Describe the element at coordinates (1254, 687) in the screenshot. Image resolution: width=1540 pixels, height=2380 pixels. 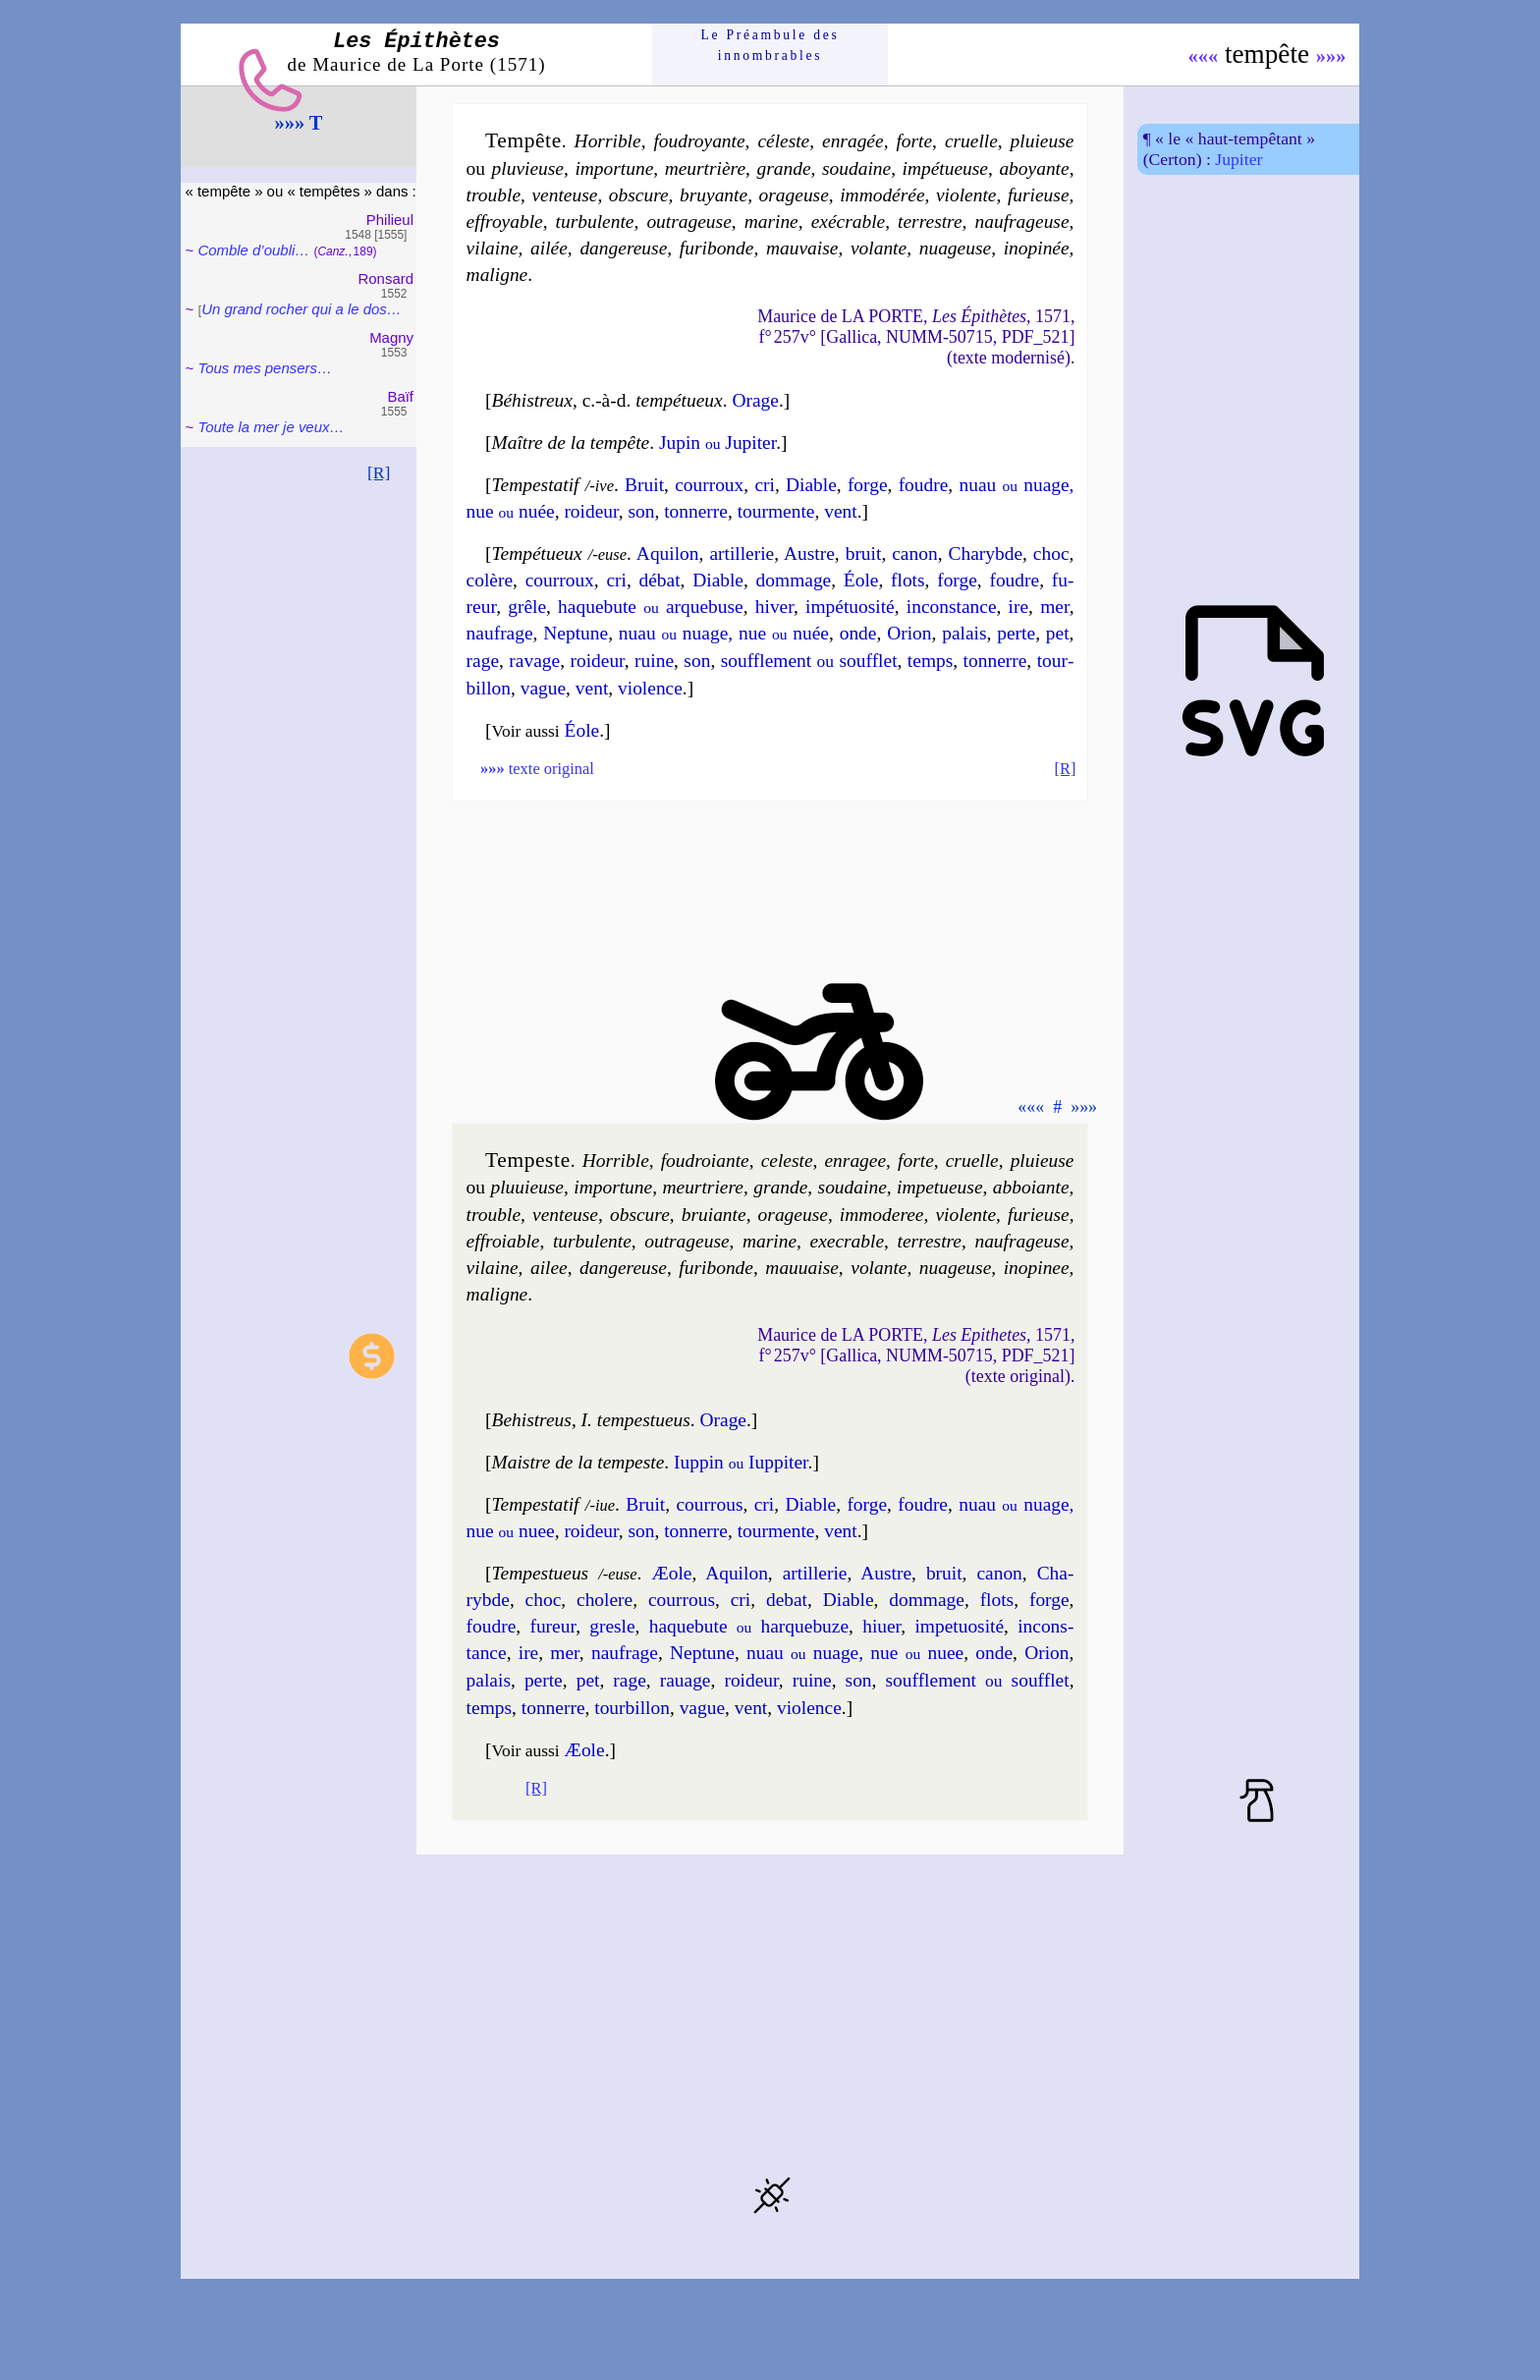
I see `open or view an SVG file` at that location.